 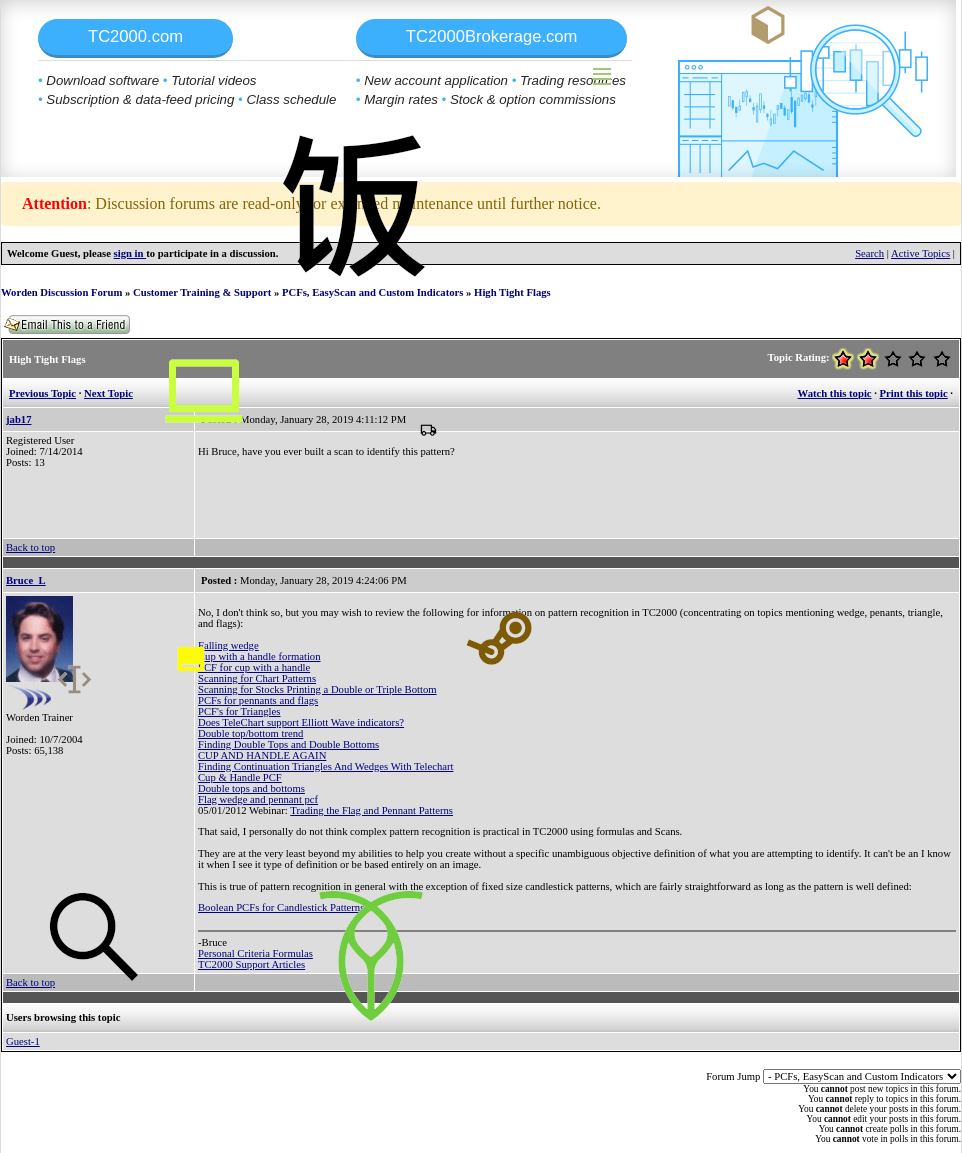 I want to click on justify text alignment, so click(x=602, y=76).